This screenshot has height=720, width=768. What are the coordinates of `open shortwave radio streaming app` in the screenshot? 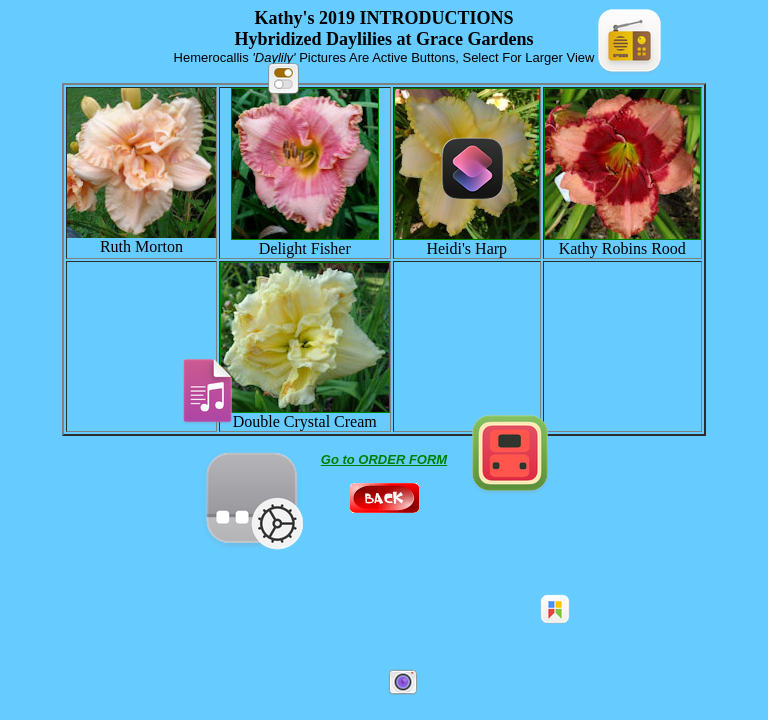 It's located at (629, 40).